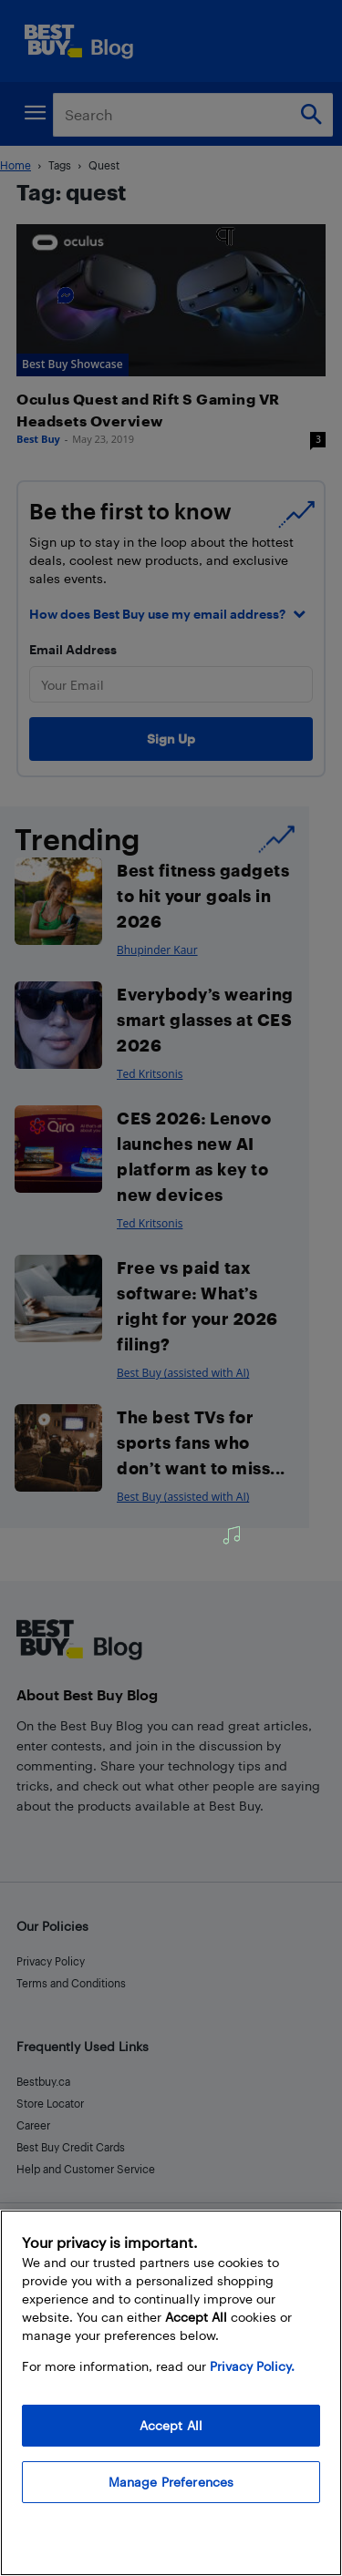 This screenshot has width=342, height=2576. Describe the element at coordinates (225, 236) in the screenshot. I see `insert paragraph break in text editor` at that location.